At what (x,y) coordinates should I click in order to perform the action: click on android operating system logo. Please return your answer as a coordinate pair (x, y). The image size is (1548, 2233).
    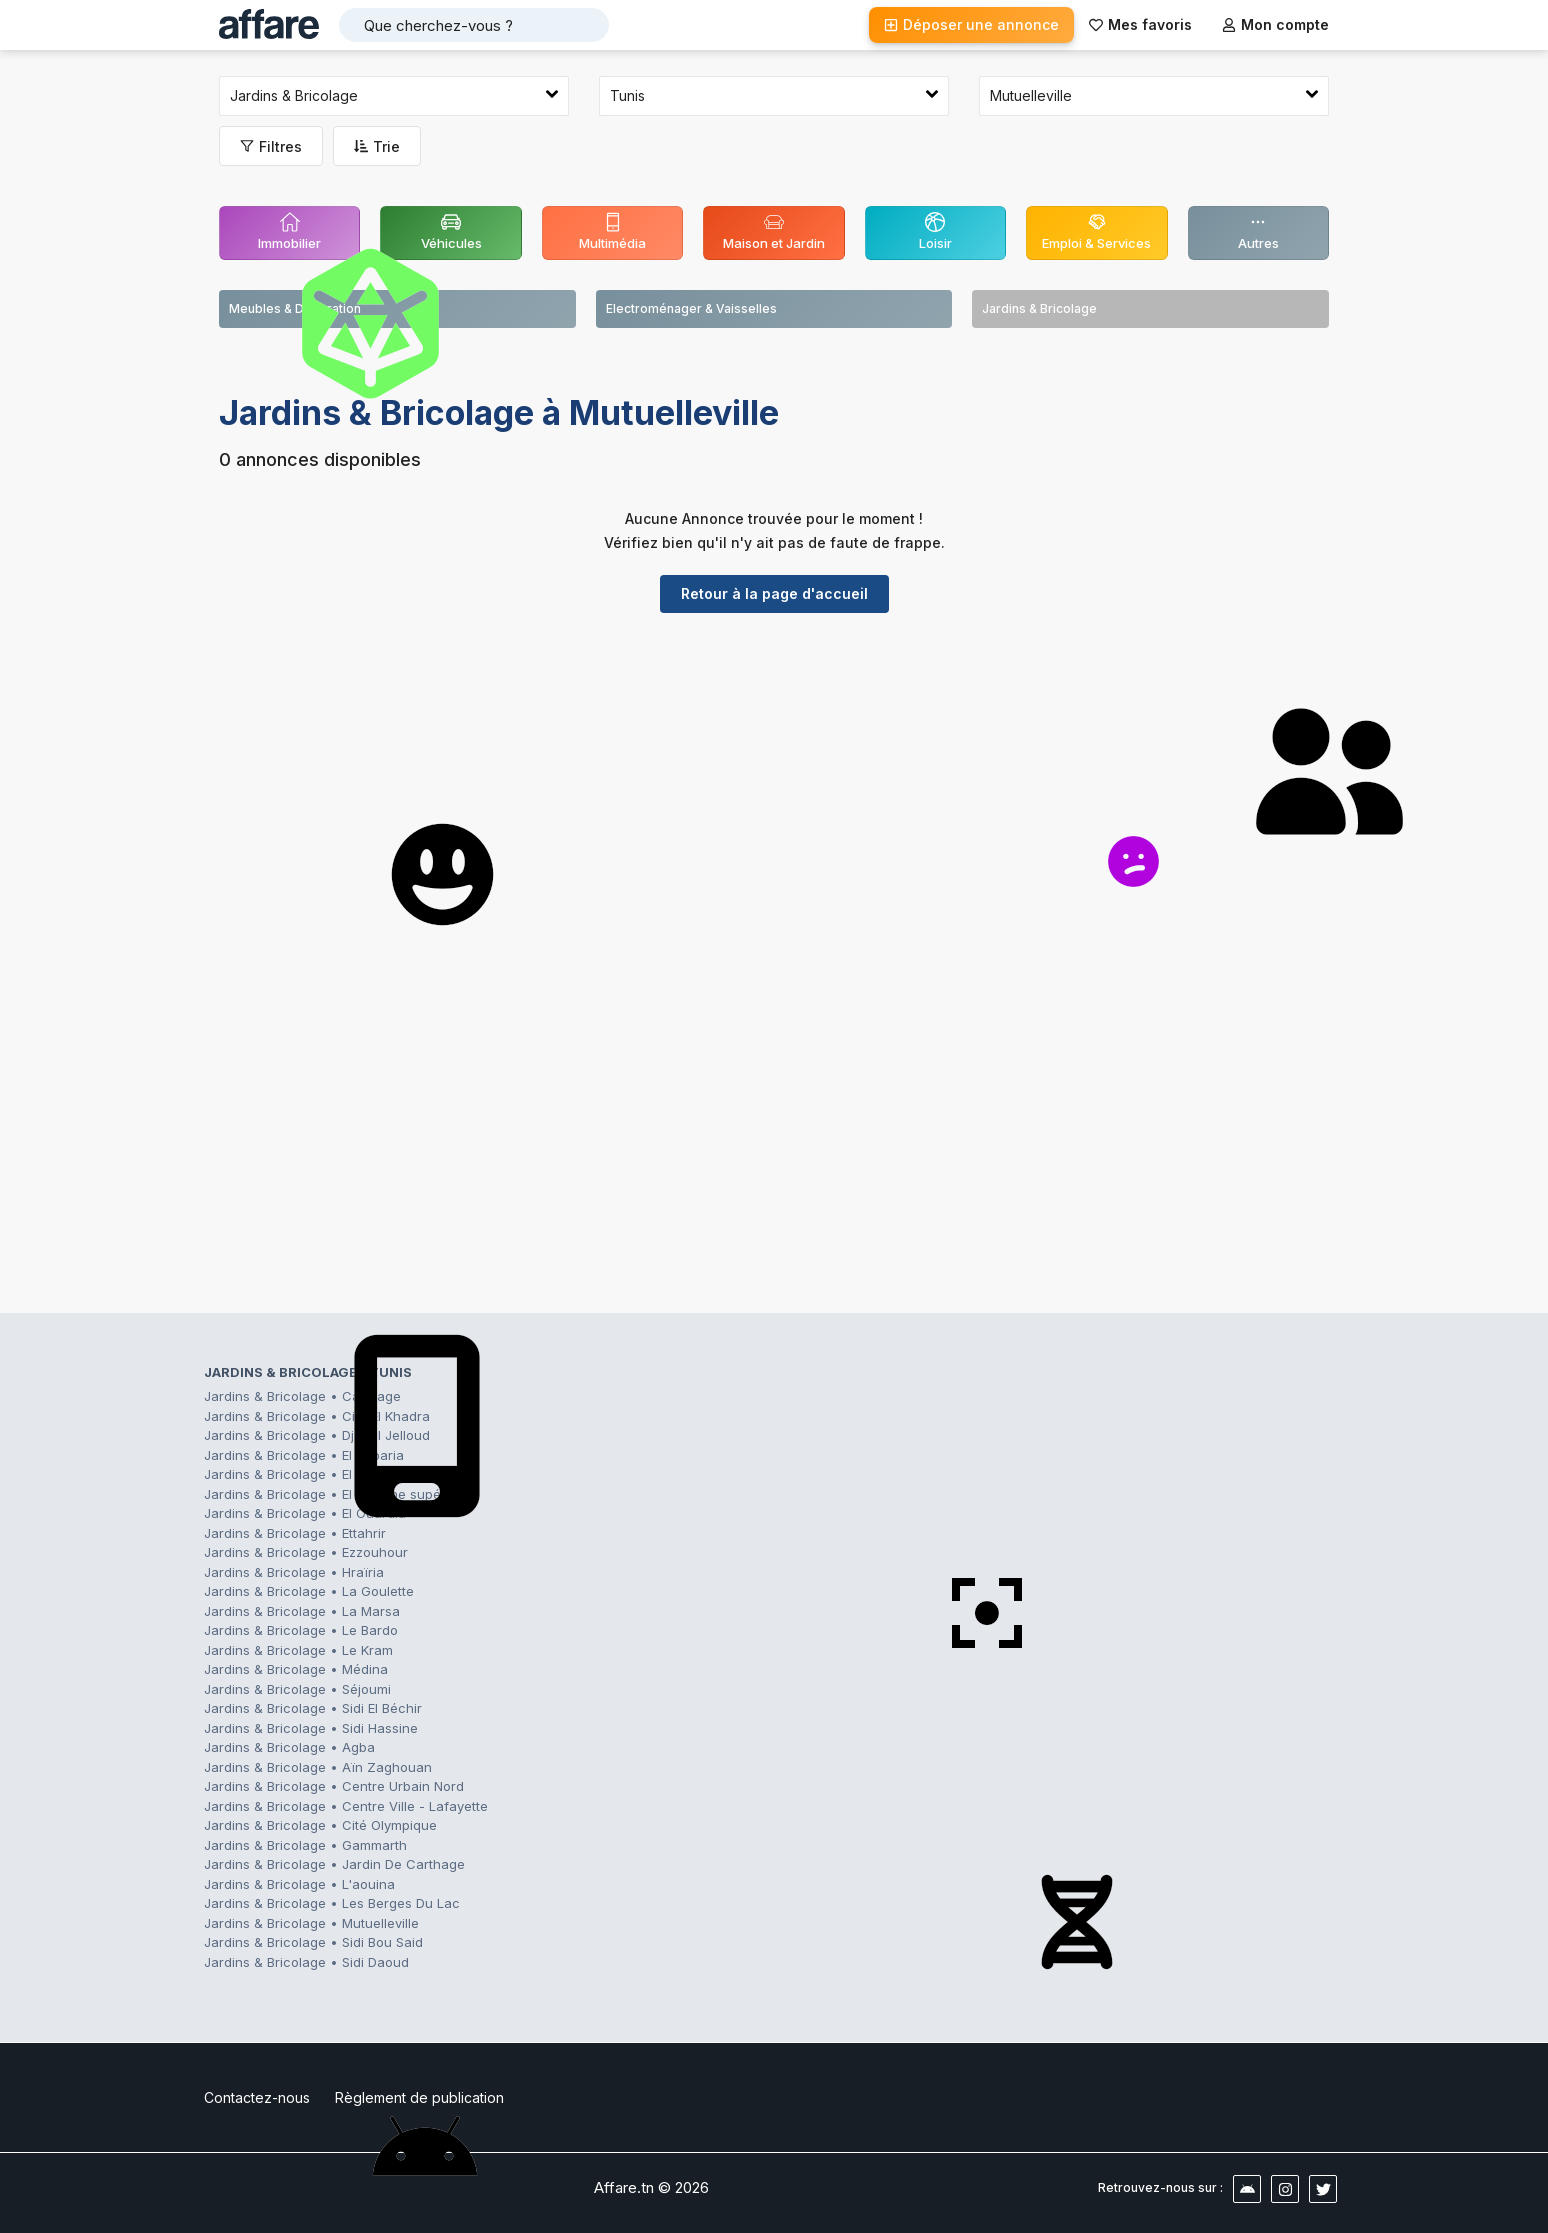
    Looking at the image, I should click on (425, 2152).